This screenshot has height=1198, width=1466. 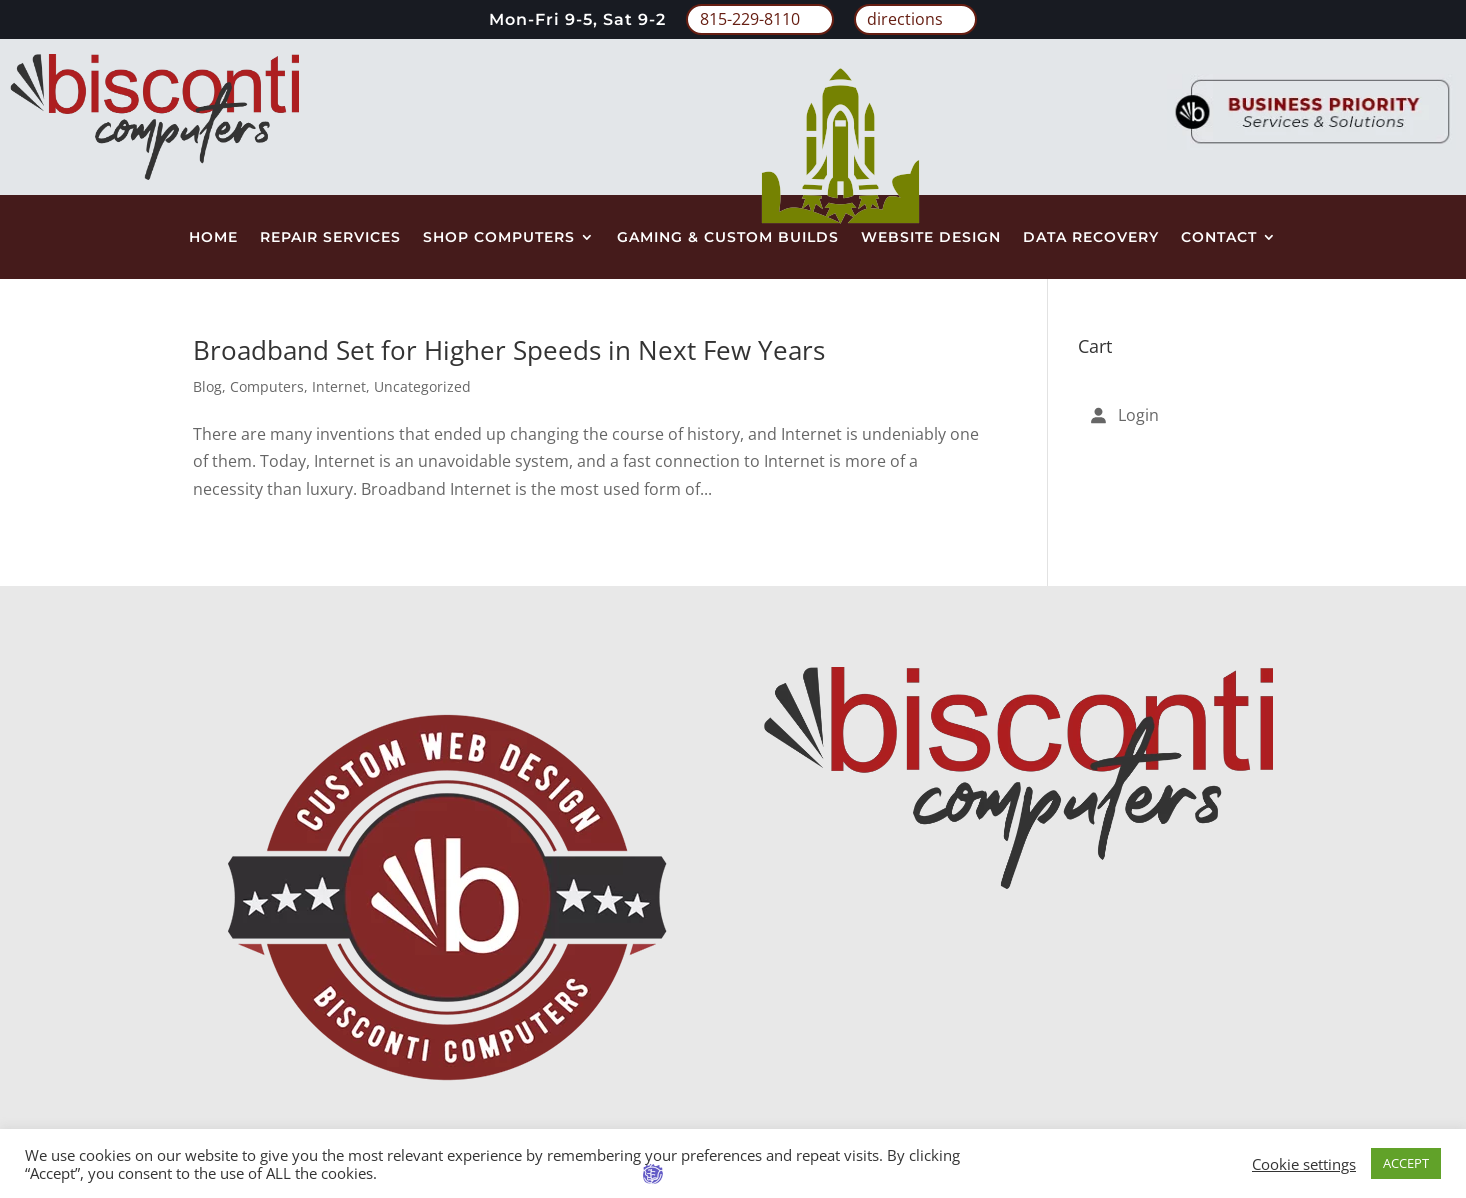 I want to click on launch or deploy an application, so click(x=840, y=144).